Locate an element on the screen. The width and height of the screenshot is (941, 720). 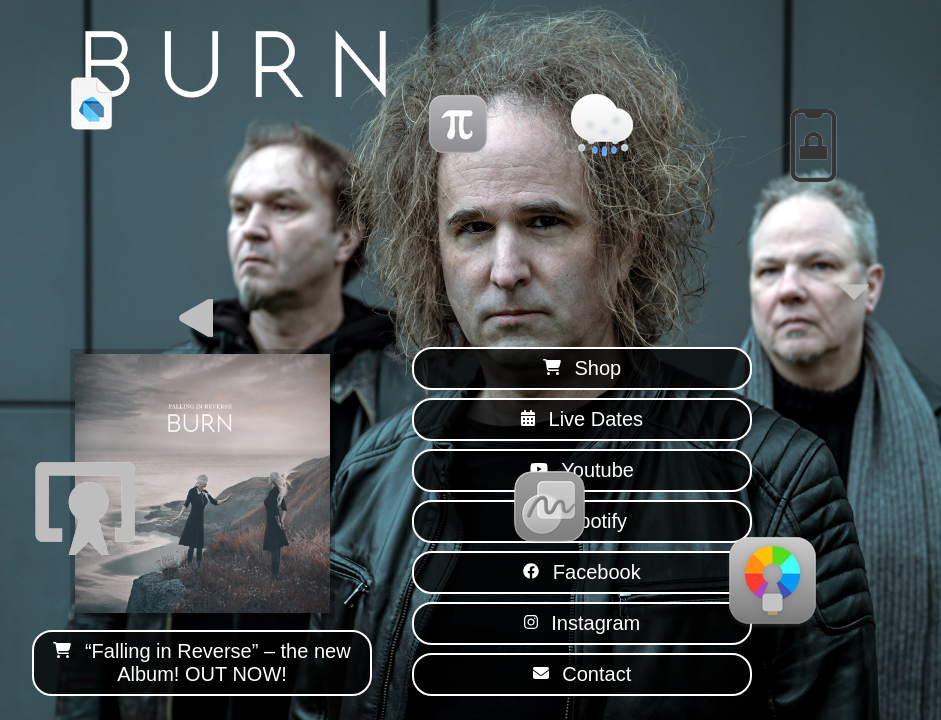
dart programming language source file is located at coordinates (91, 103).